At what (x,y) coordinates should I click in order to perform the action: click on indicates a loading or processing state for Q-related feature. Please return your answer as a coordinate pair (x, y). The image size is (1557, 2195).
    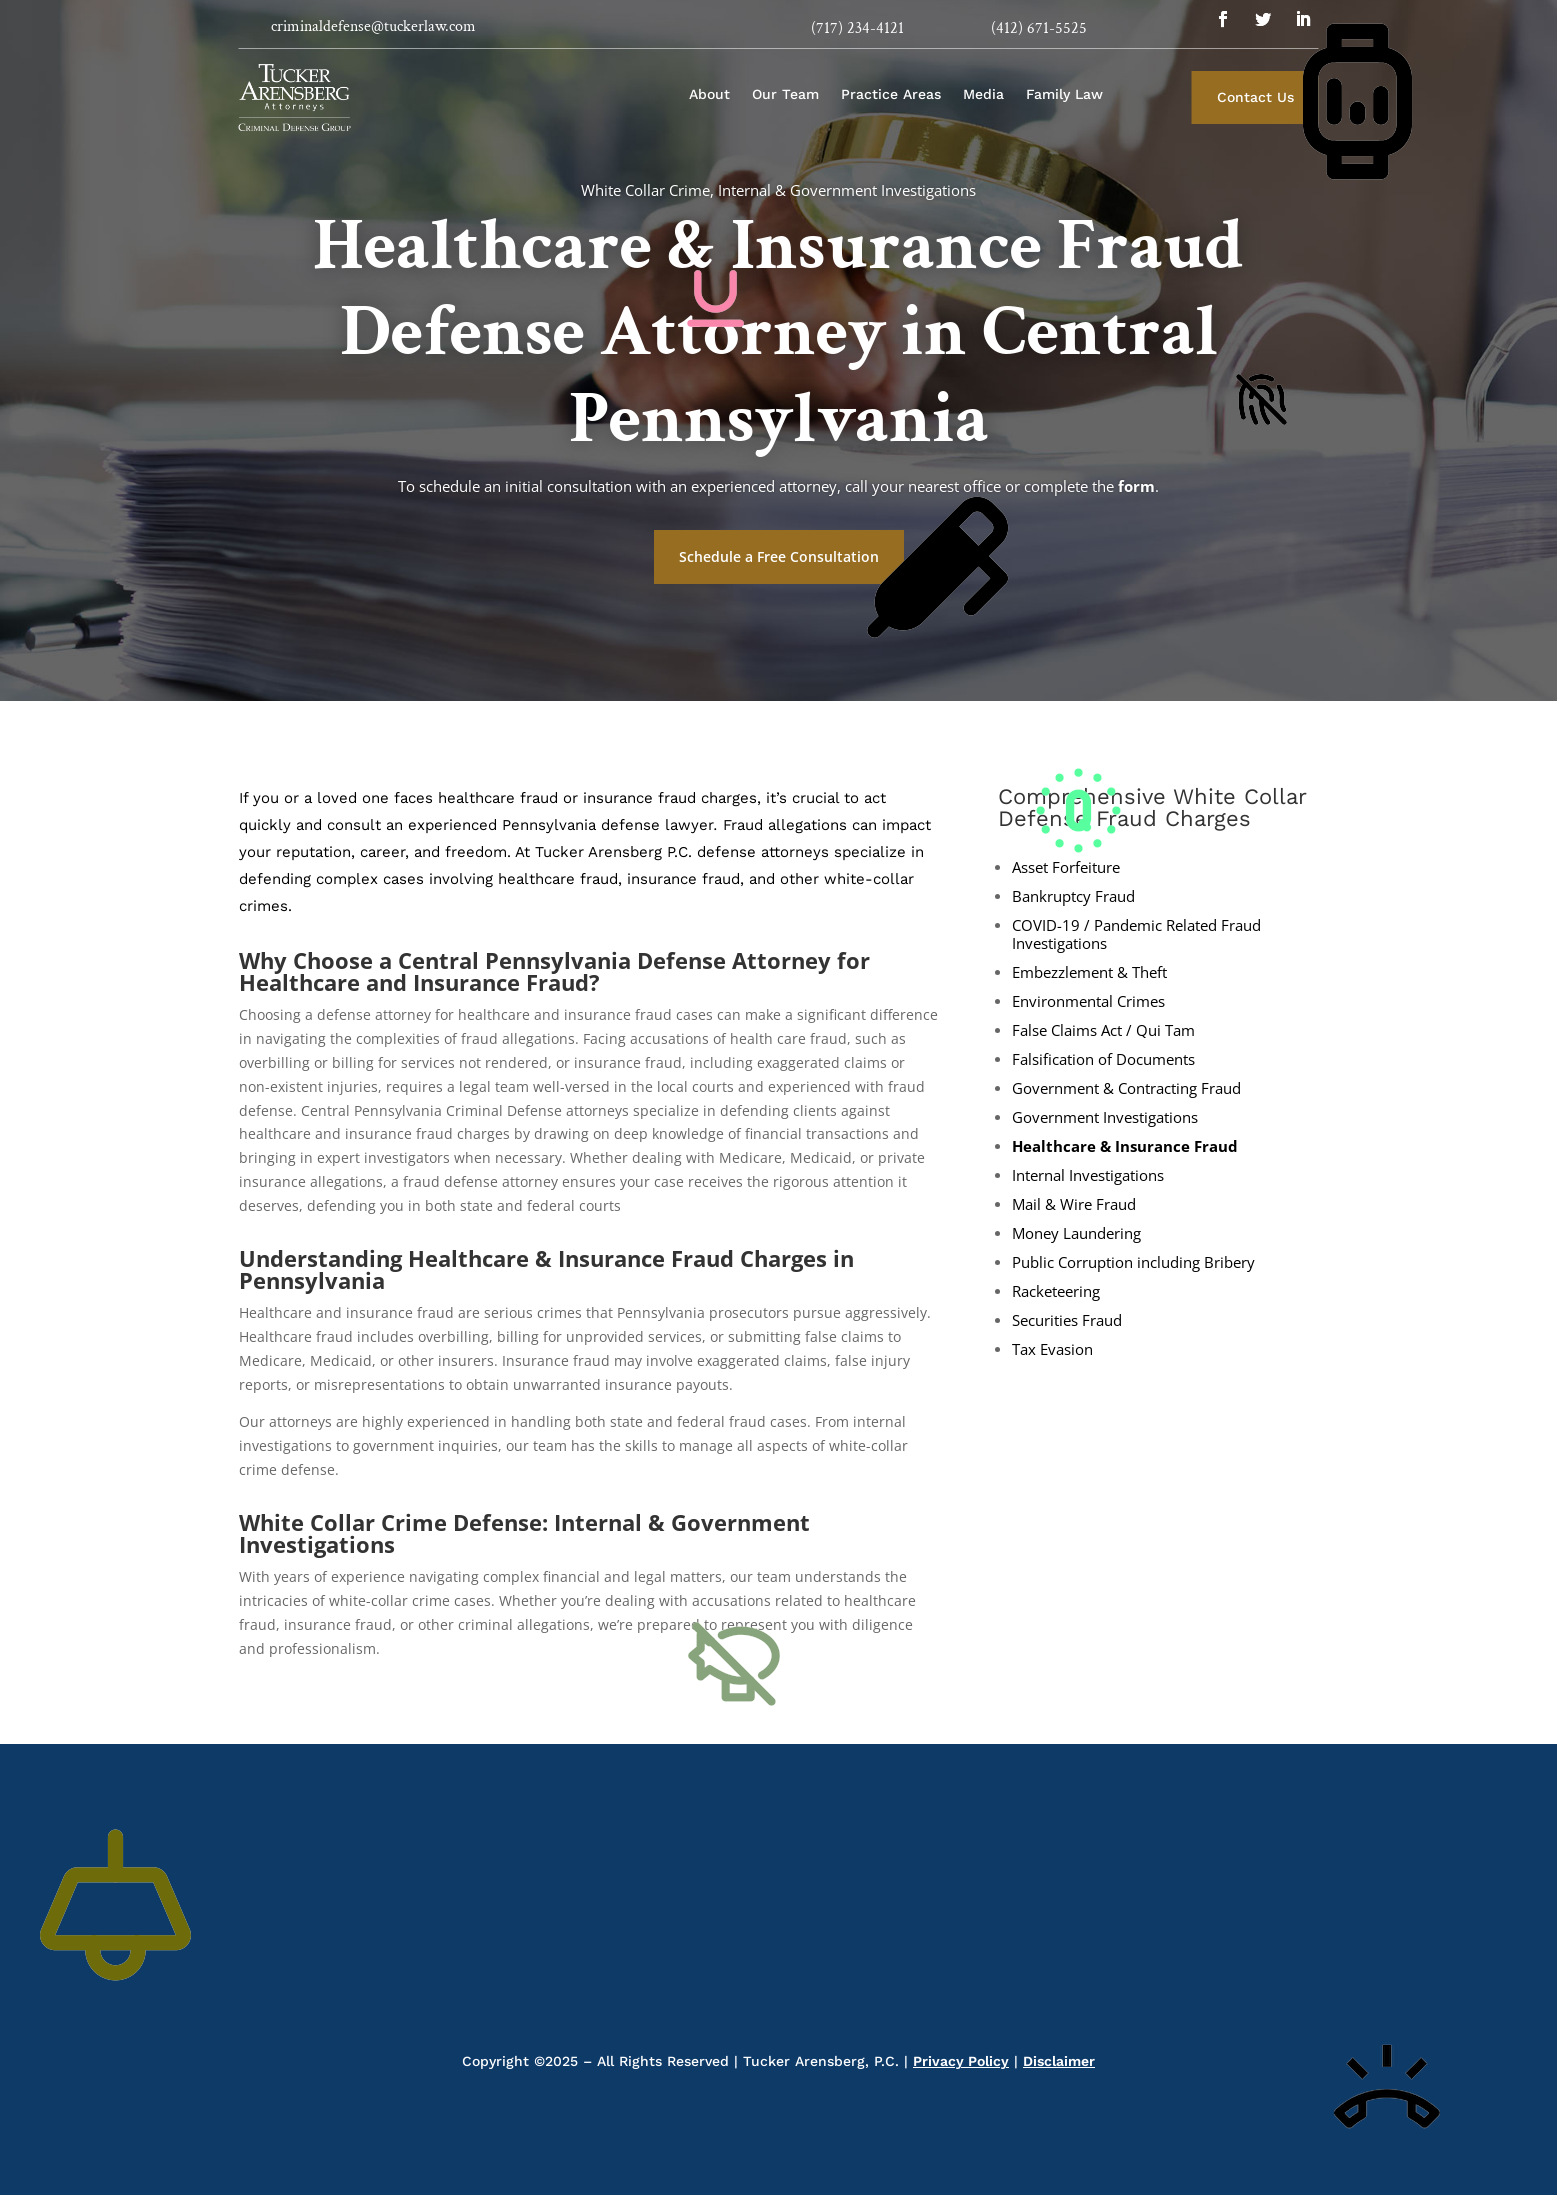
    Looking at the image, I should click on (1078, 810).